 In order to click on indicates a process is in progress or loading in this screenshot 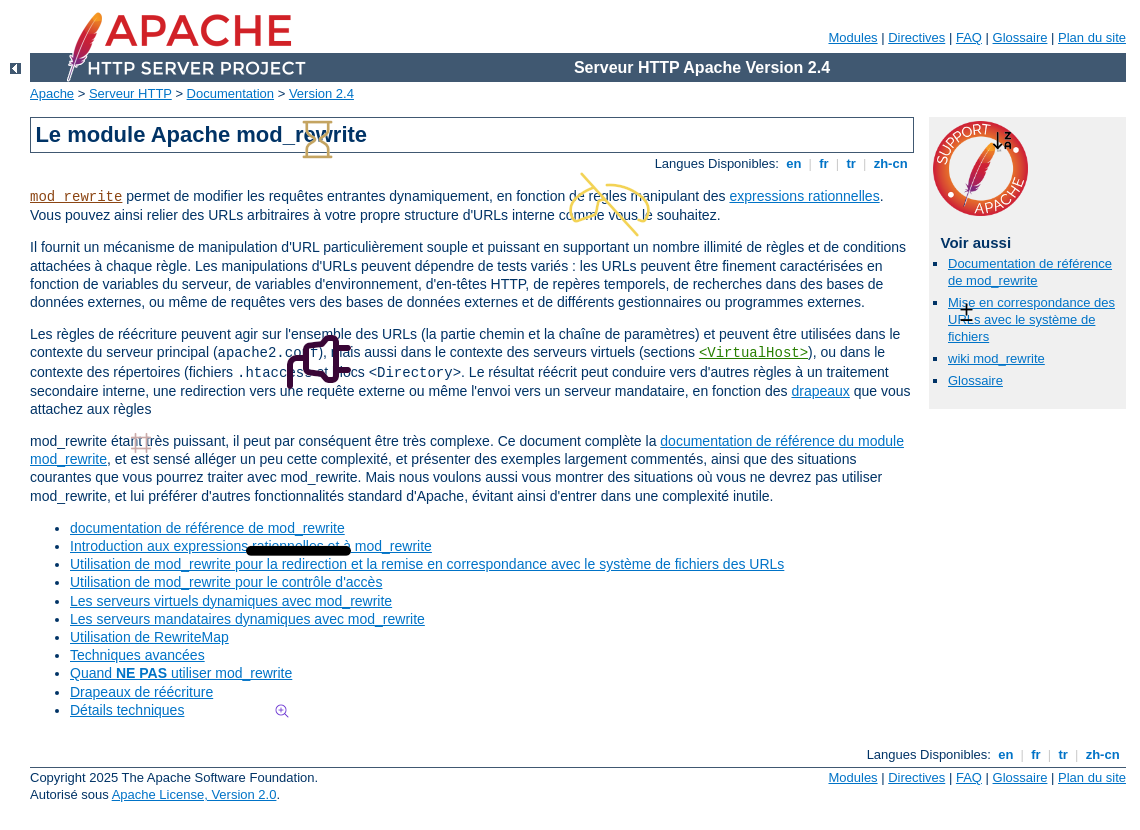, I will do `click(317, 139)`.